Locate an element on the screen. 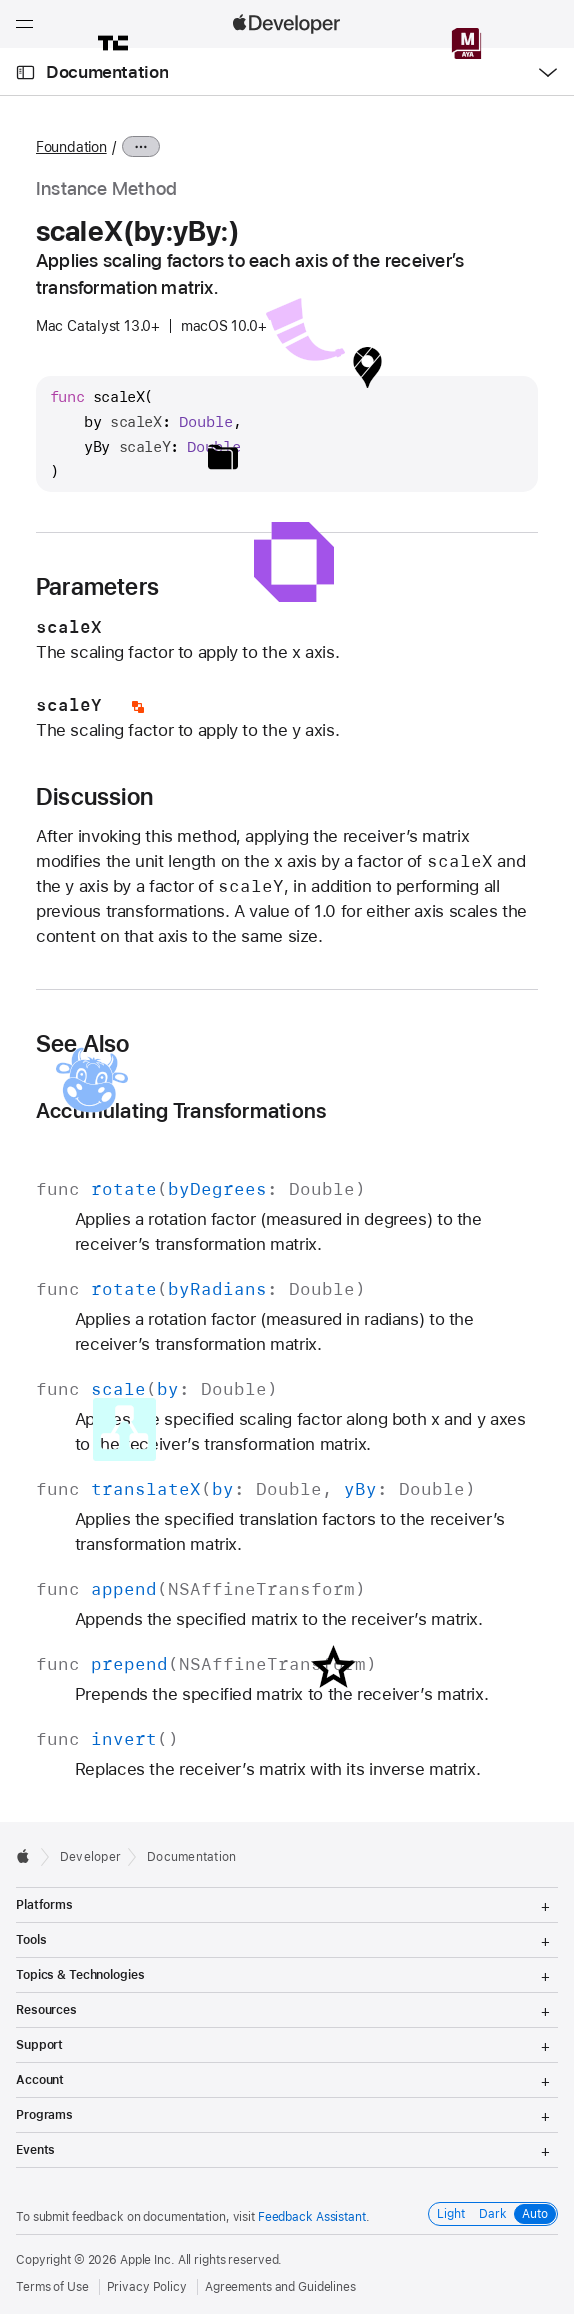 The width and height of the screenshot is (574, 2314). open proton drive cloud storage is located at coordinates (223, 457).